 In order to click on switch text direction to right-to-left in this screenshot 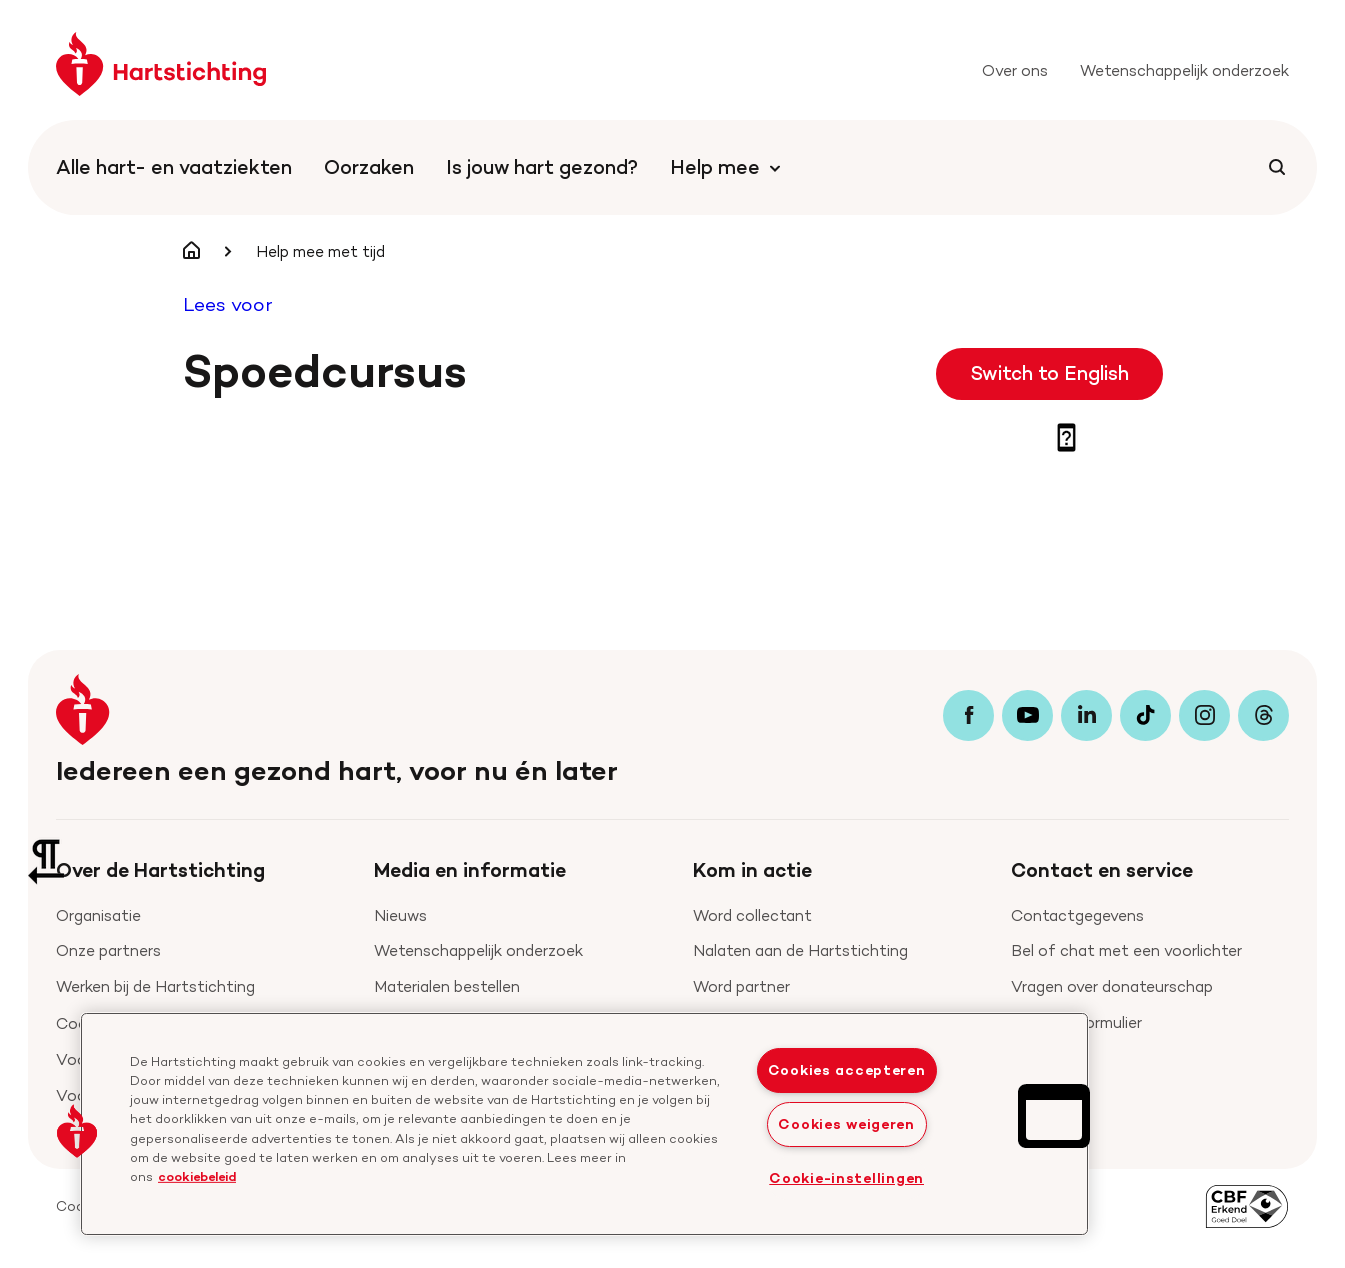, I will do `click(46, 862)`.